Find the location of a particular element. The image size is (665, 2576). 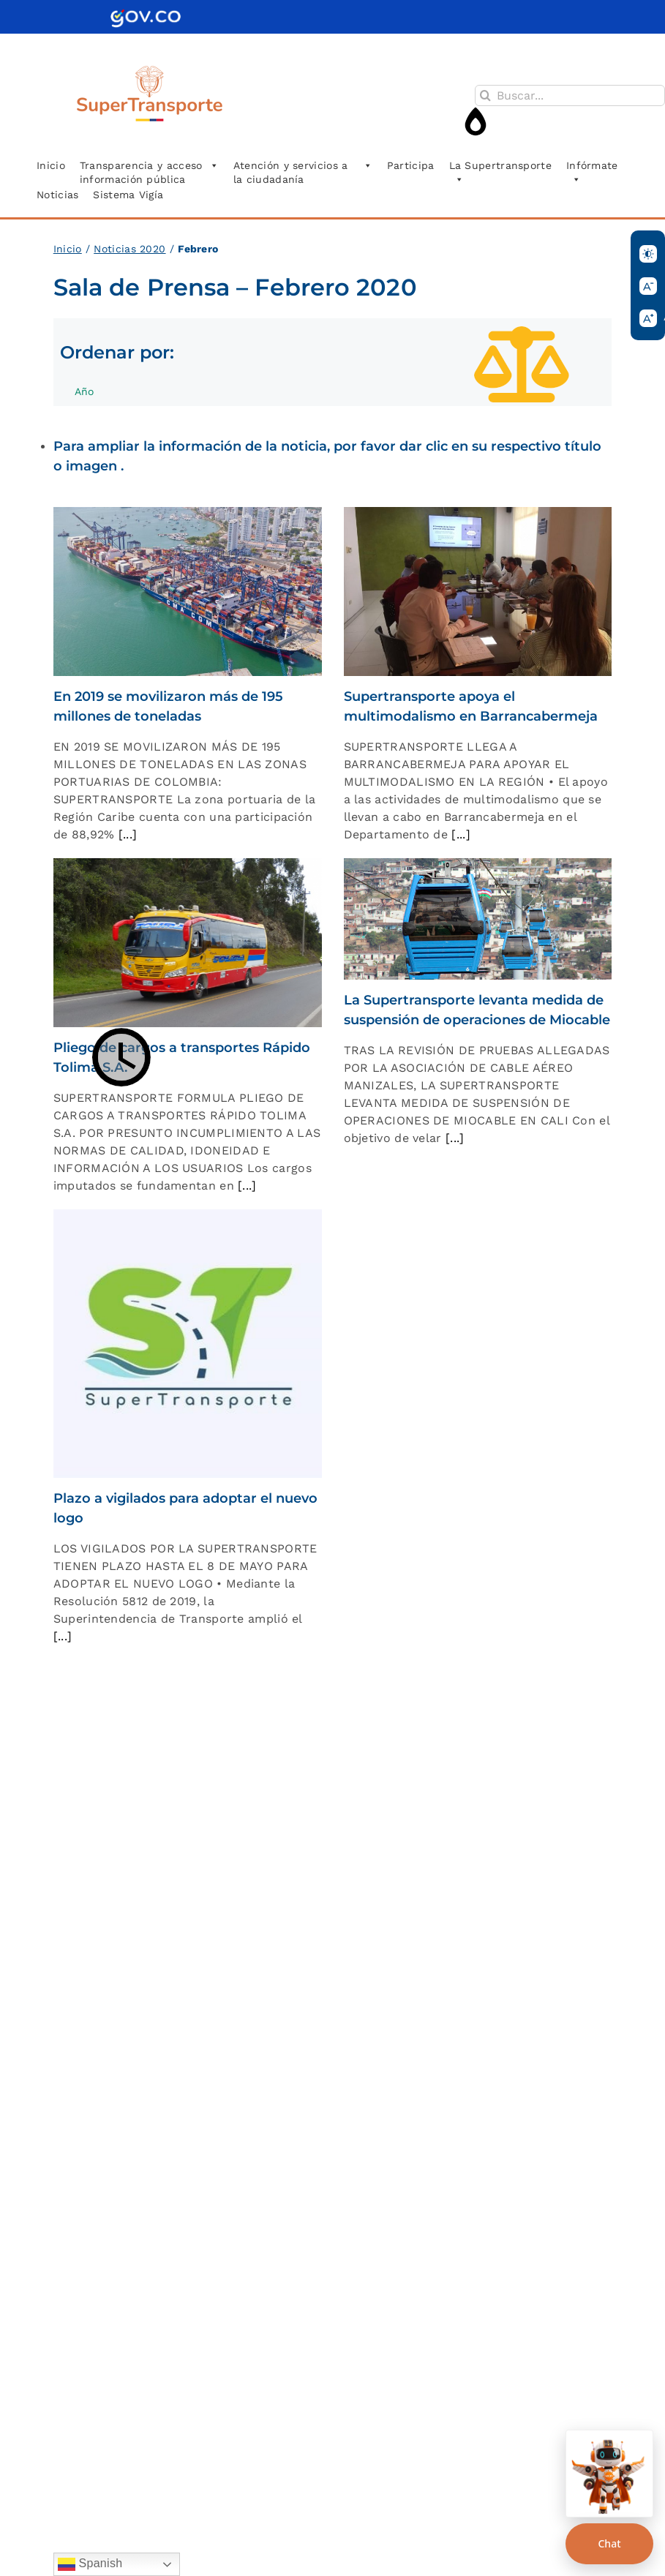

access legal or terms of service information is located at coordinates (522, 364).